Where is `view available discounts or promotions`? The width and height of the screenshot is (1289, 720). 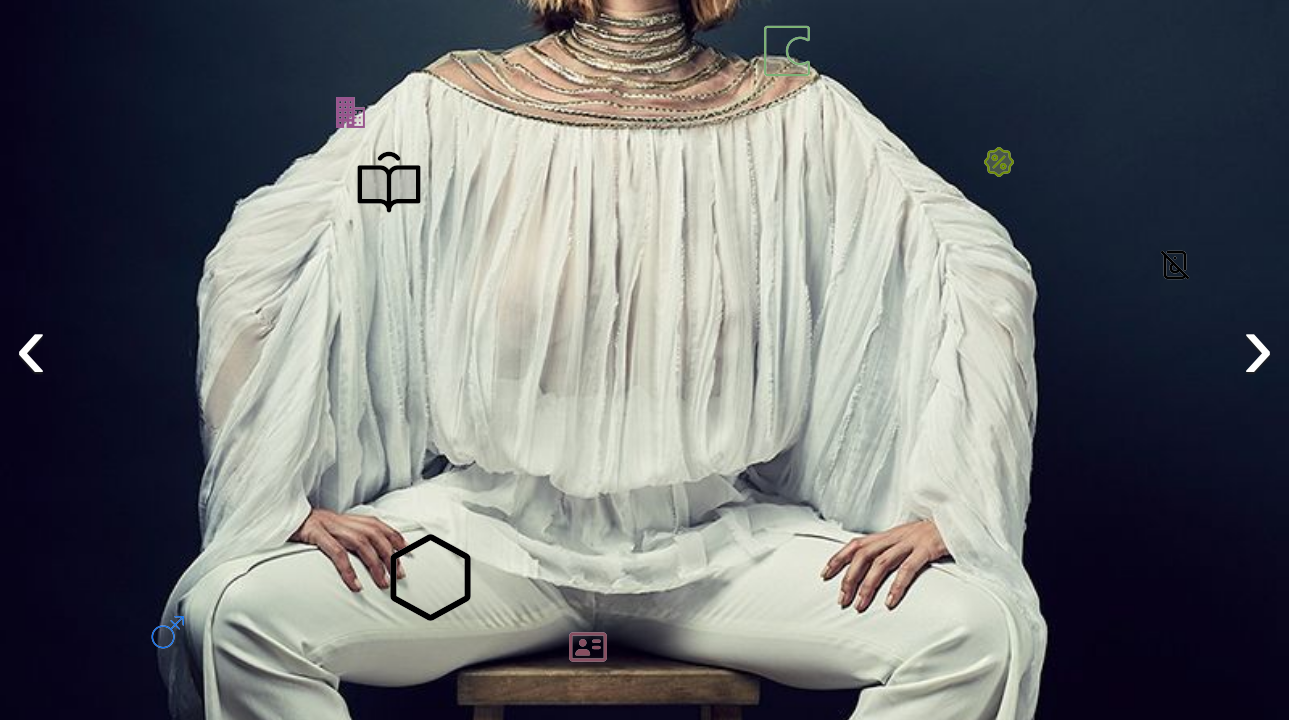 view available discounts or promotions is located at coordinates (999, 162).